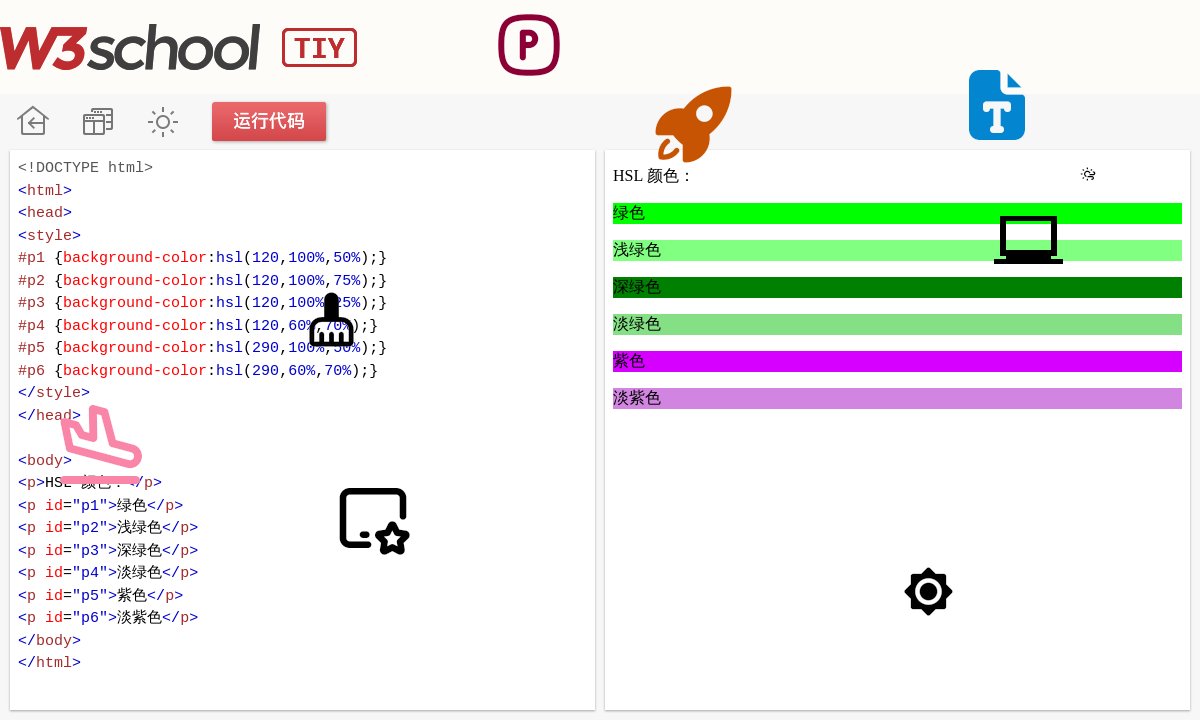 This screenshot has height=720, width=1200. I want to click on adjust screen brightness settings, so click(928, 591).